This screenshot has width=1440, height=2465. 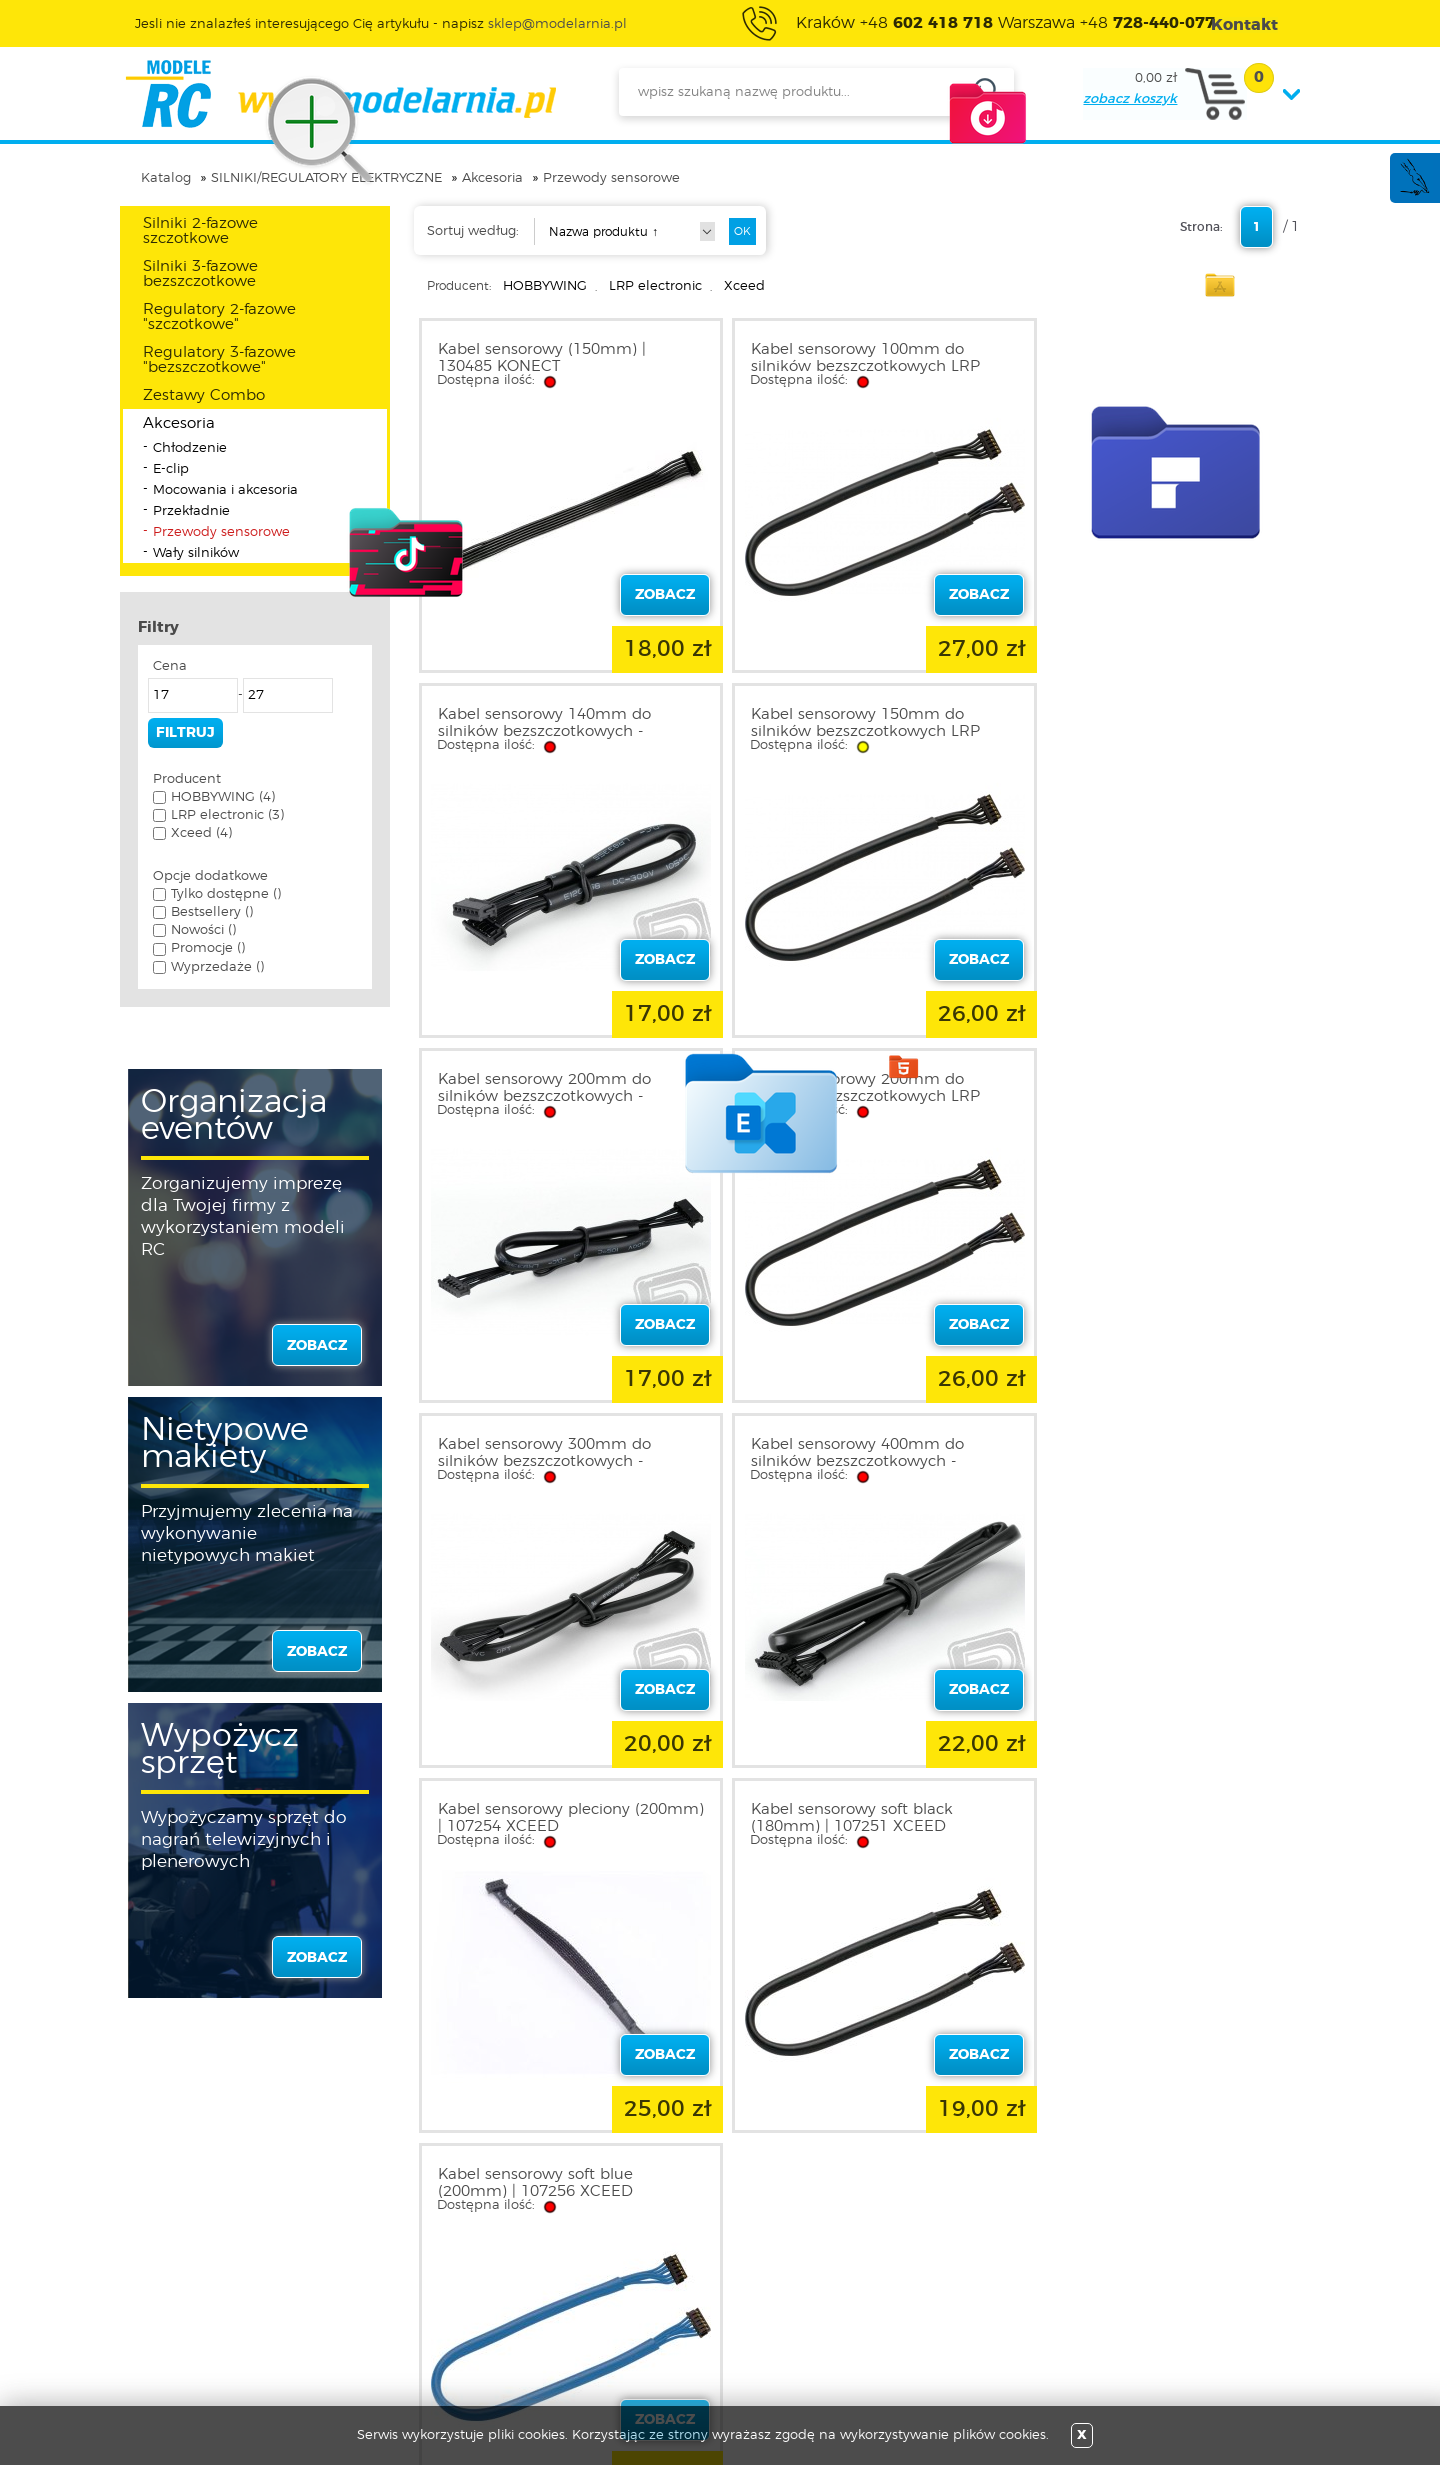 I want to click on open microsoft exchange folder, so click(x=760, y=1117).